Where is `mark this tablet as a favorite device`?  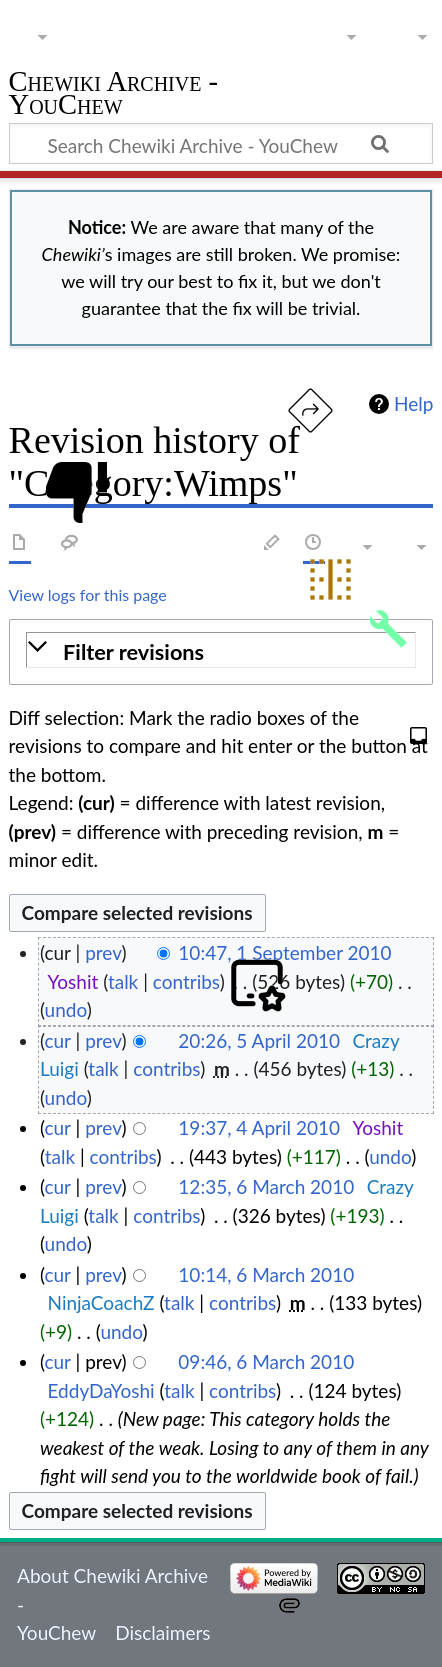 mark this tablet as a favorite device is located at coordinates (257, 983).